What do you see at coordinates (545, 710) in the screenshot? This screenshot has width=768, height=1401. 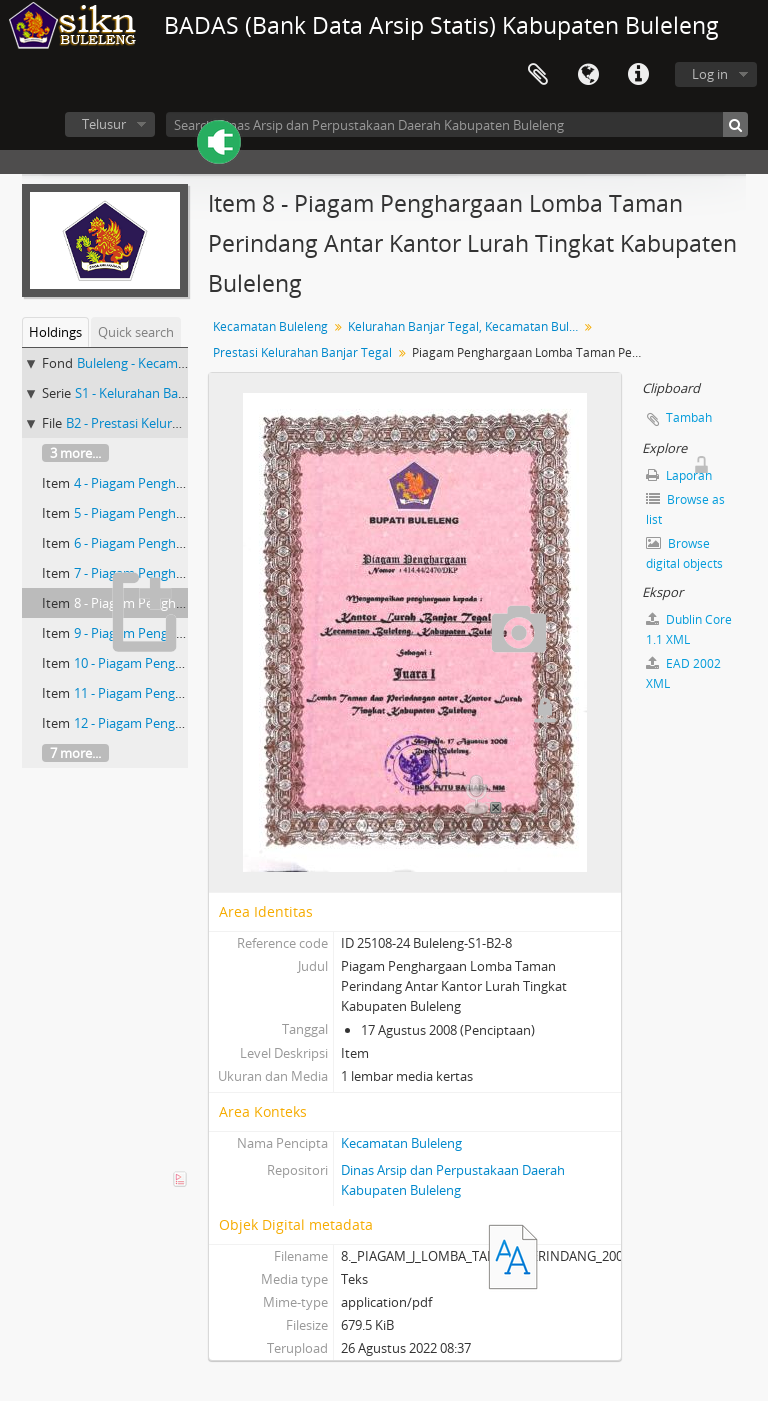 I see `indicates active VPN connection` at bounding box center [545, 710].